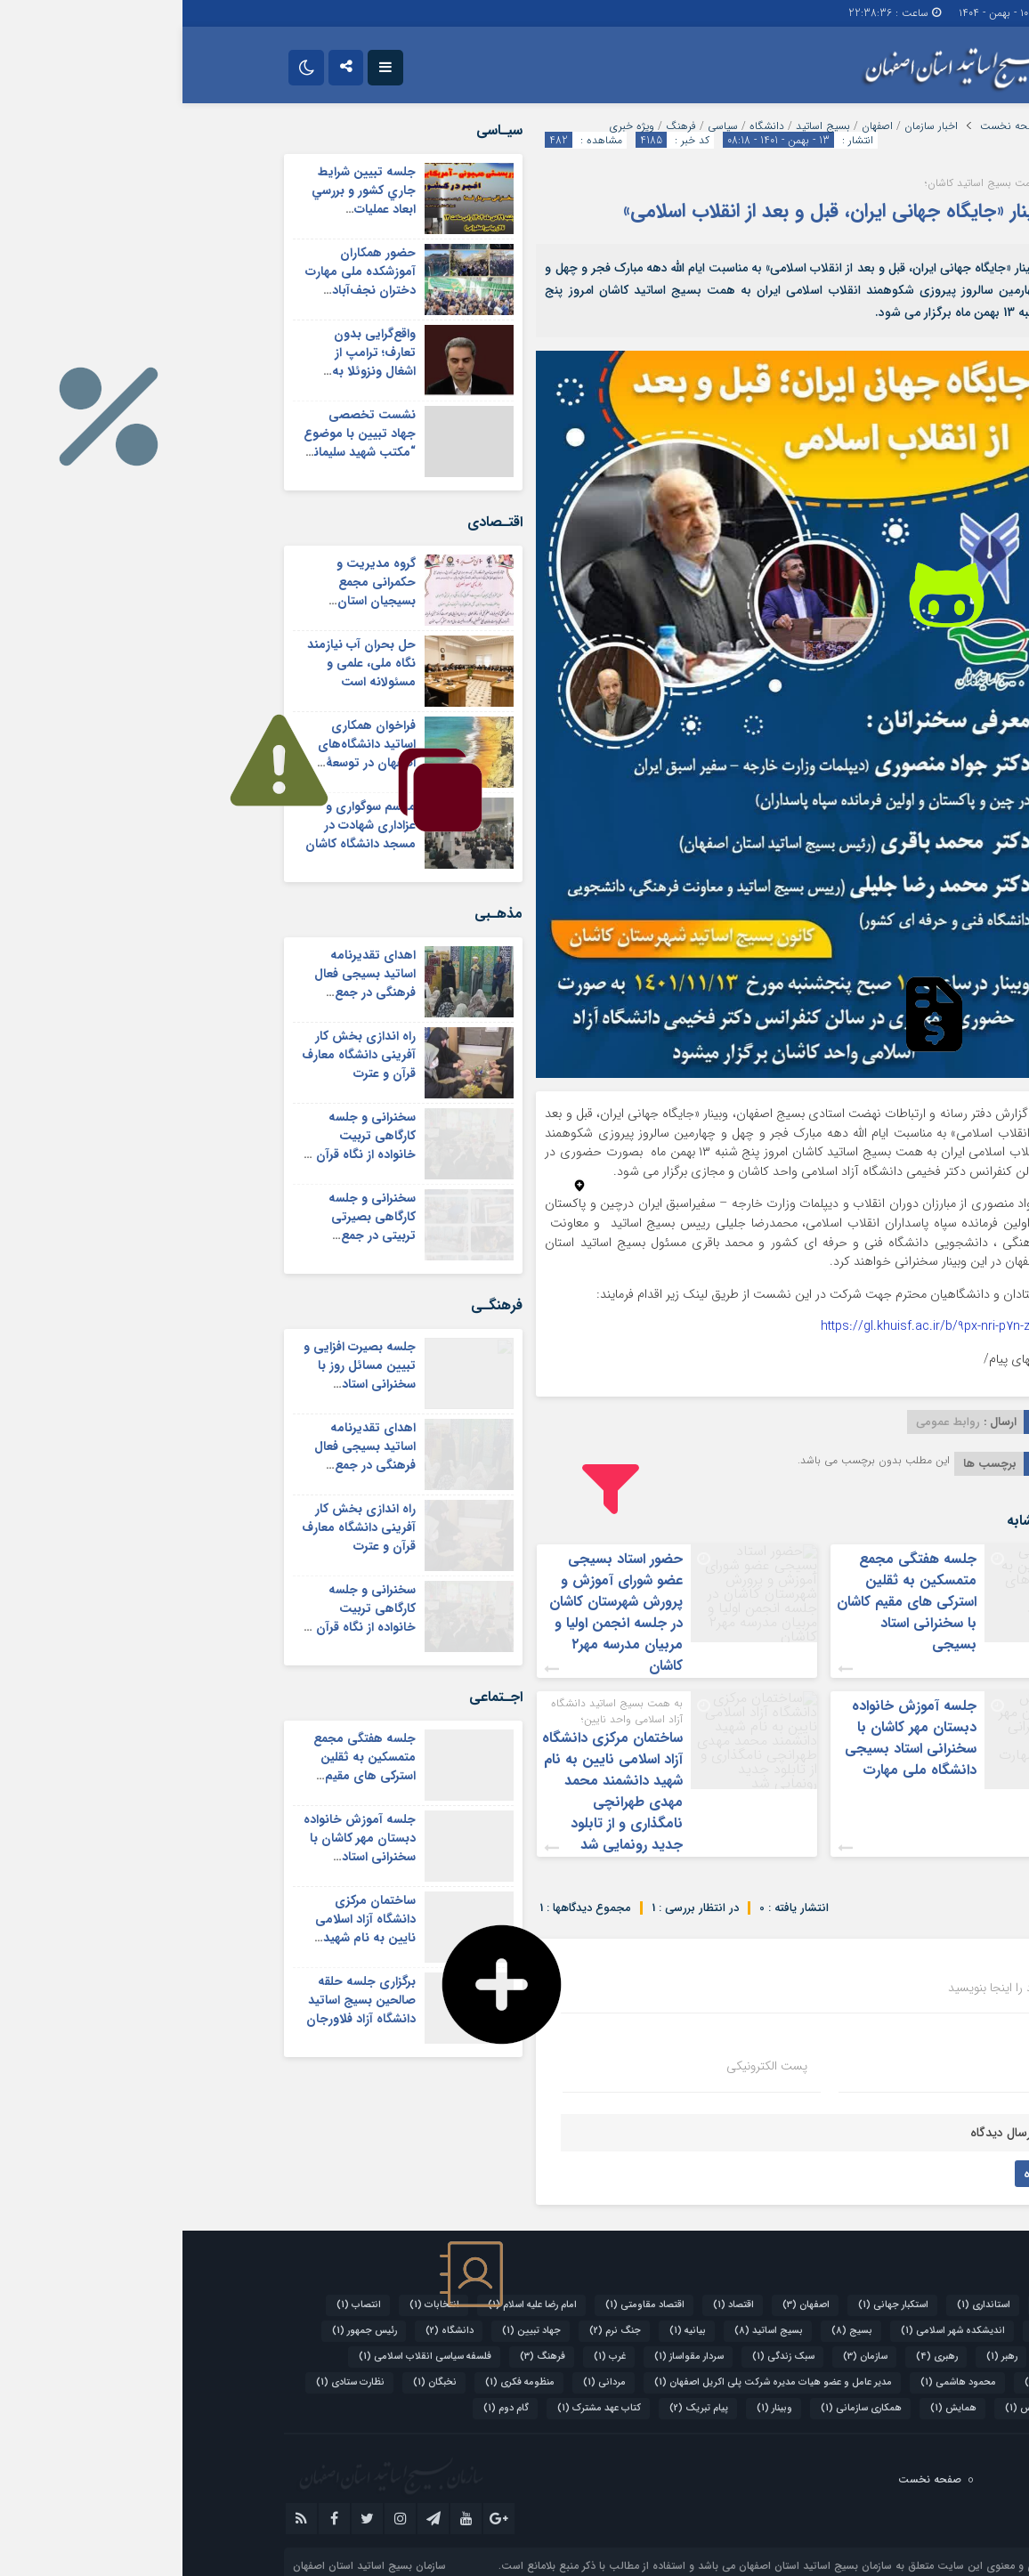 This screenshot has width=1029, height=2576. What do you see at coordinates (501, 1984) in the screenshot?
I see `add a new item` at bounding box center [501, 1984].